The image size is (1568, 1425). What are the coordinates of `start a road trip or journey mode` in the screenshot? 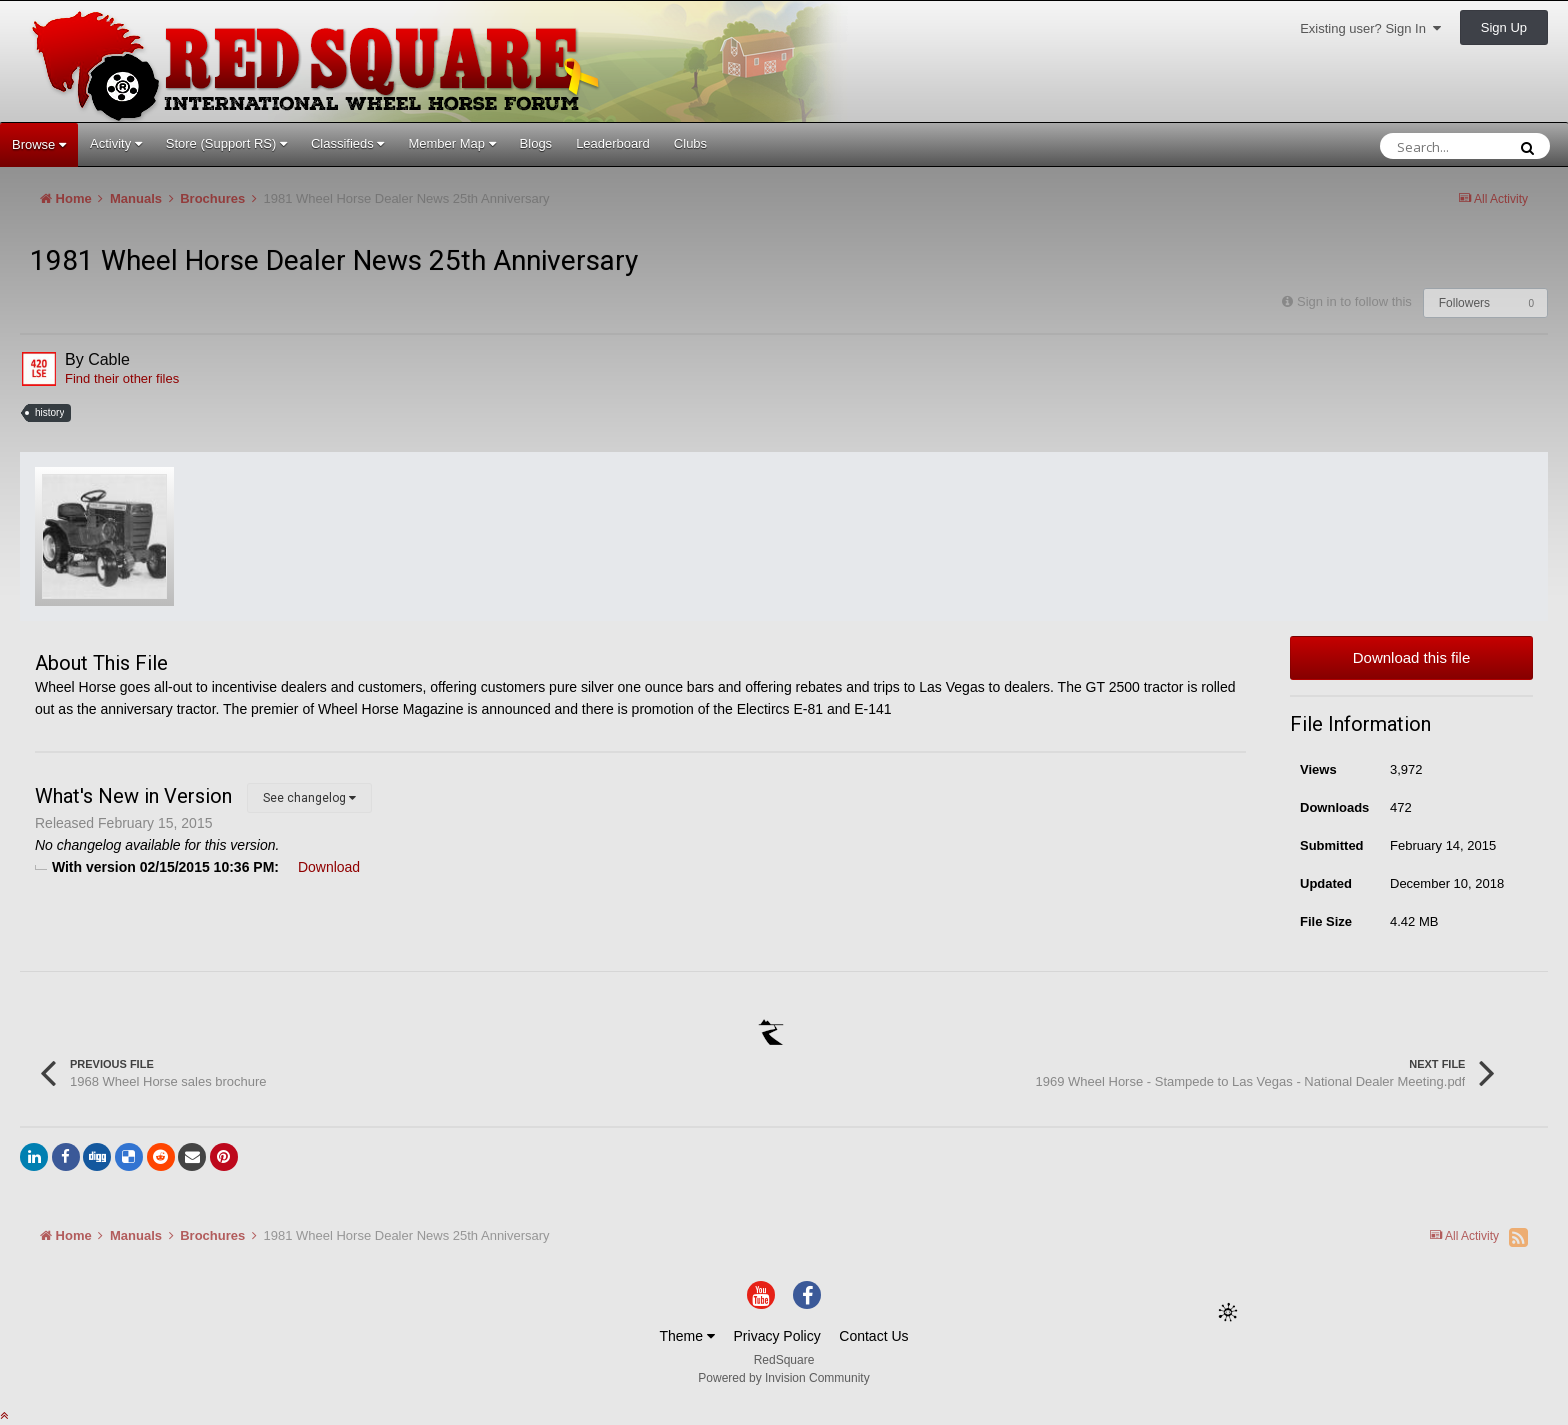 It's located at (771, 1032).